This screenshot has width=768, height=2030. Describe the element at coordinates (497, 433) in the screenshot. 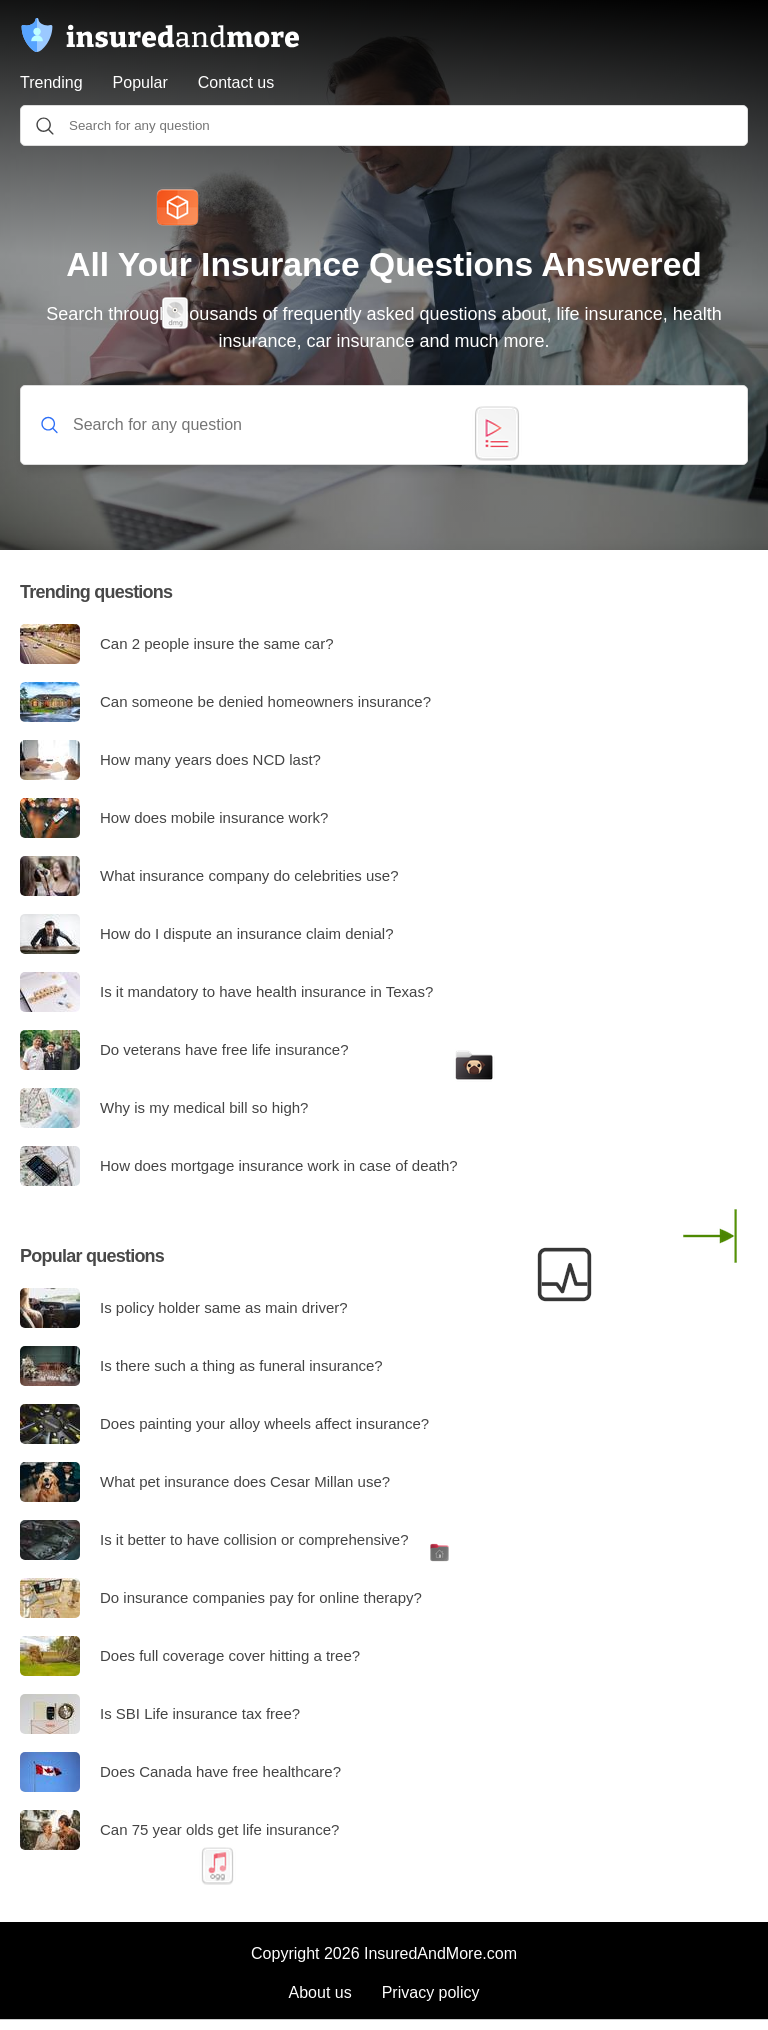

I see `open a playlist file` at that location.